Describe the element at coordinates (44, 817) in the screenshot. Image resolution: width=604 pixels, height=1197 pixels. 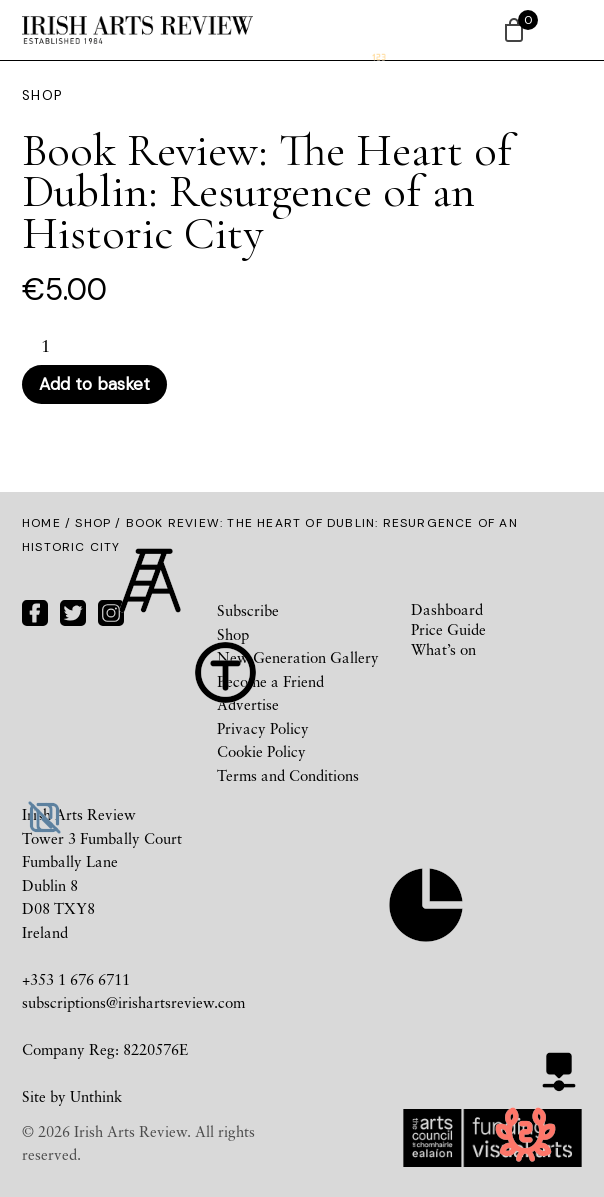
I see `nfc is currently disabled` at that location.